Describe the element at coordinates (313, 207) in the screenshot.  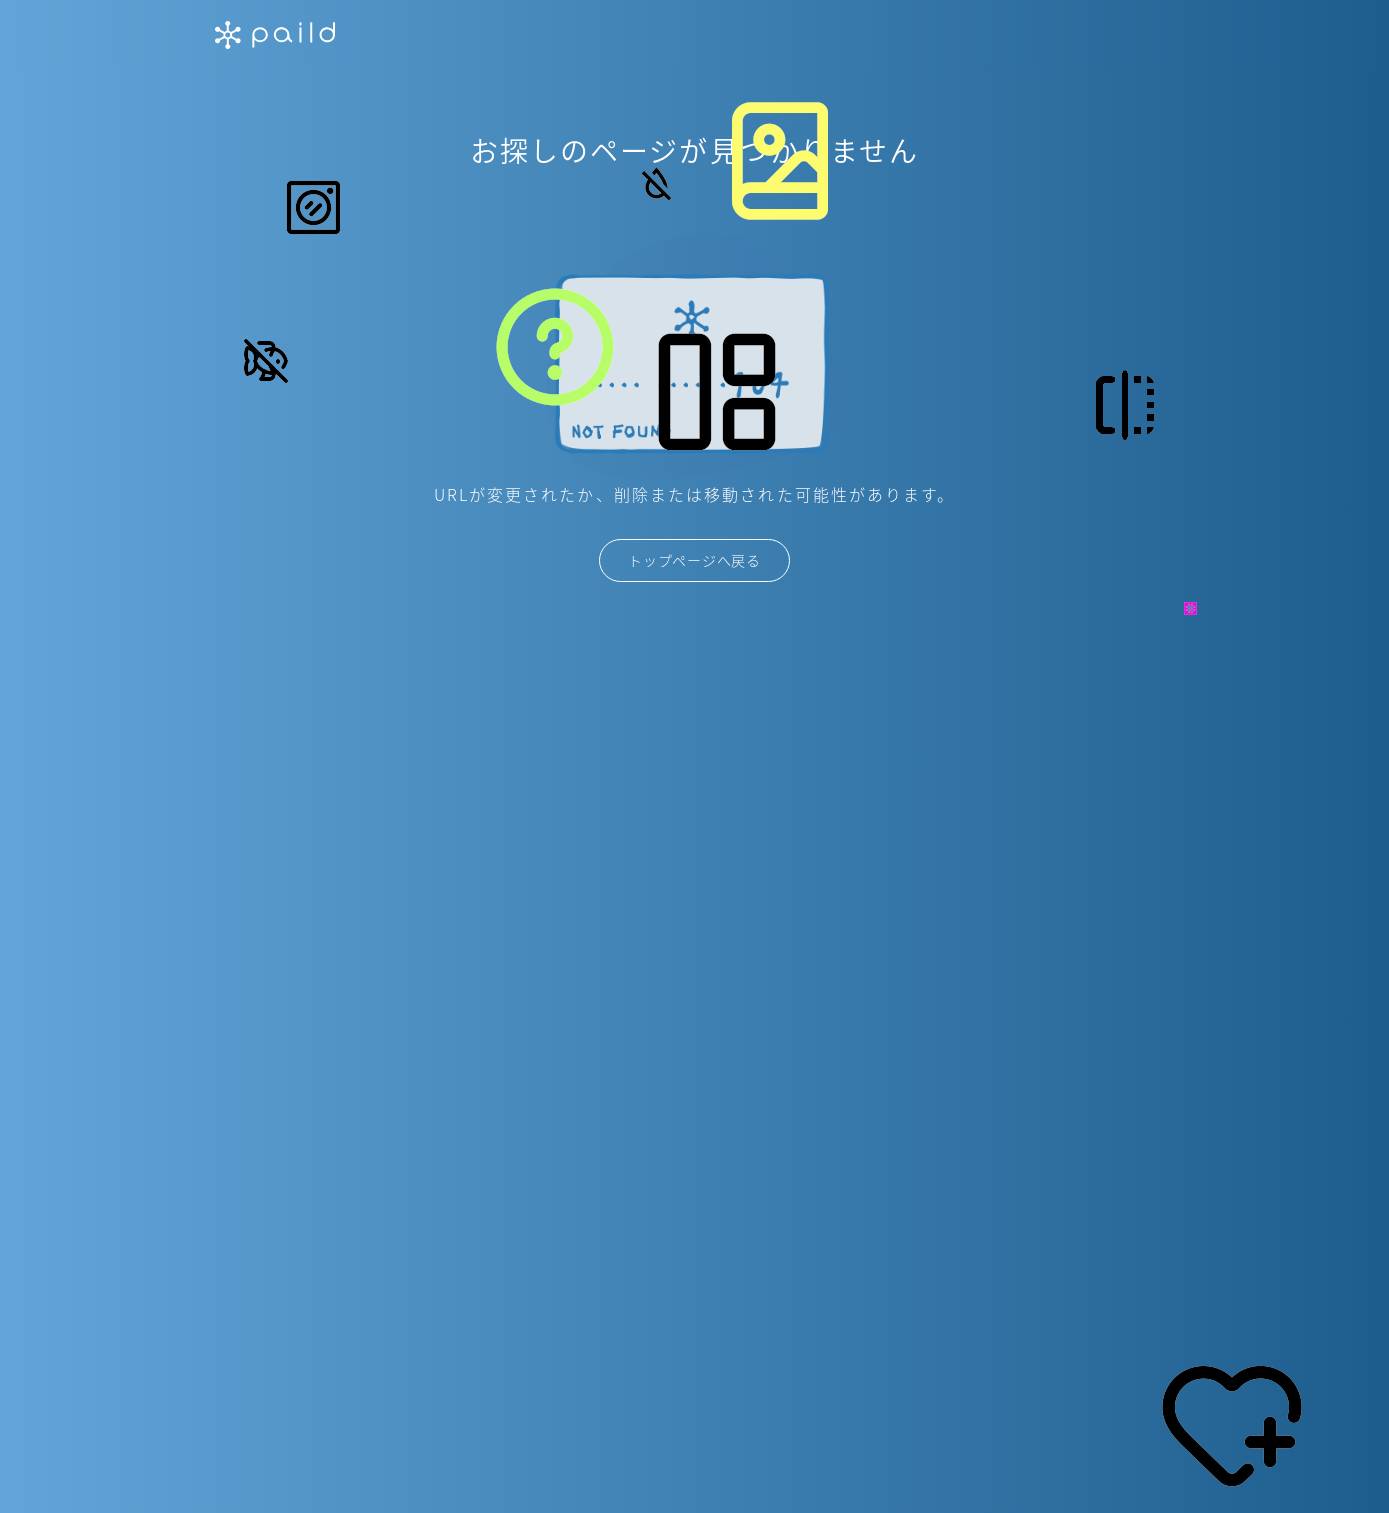
I see `access laundry or washing machine controls` at that location.